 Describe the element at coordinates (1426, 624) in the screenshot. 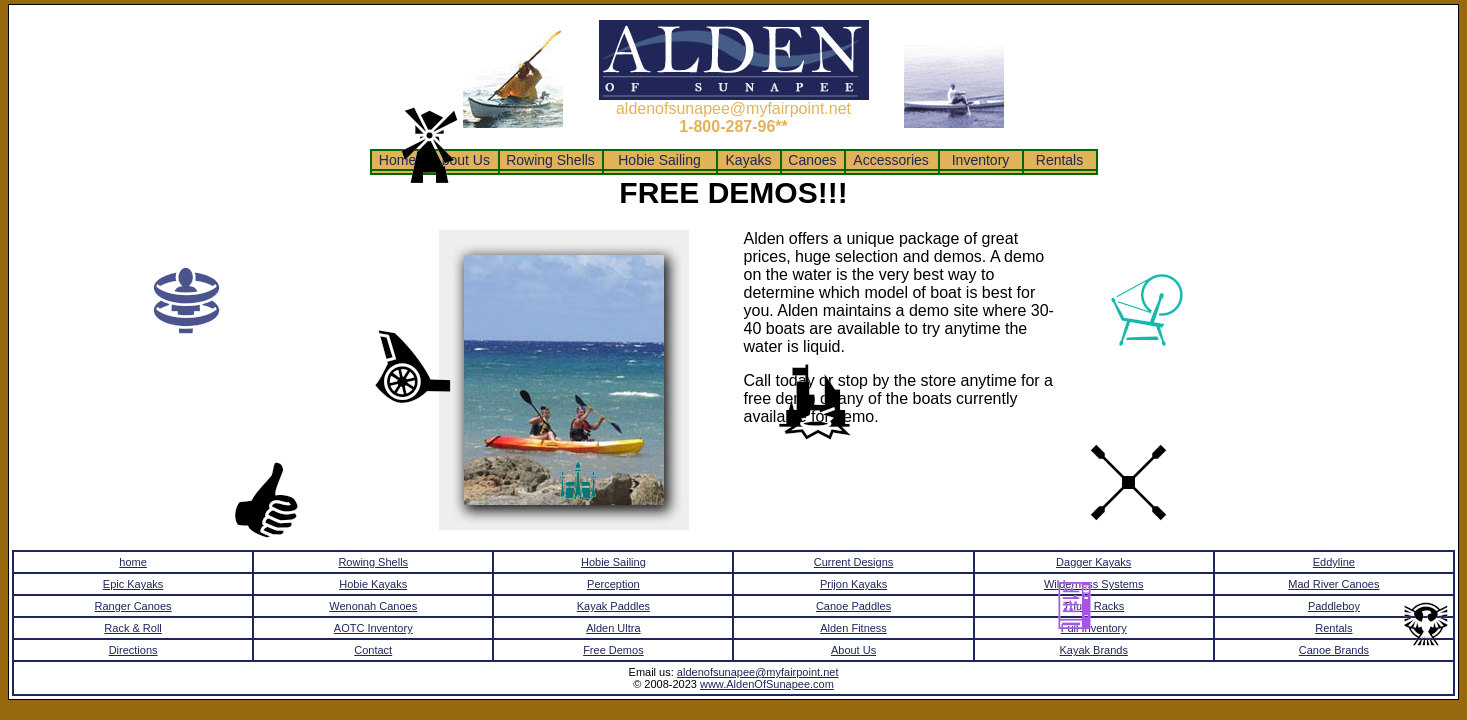

I see `condor or eagle emblem representing a faction or team` at that location.